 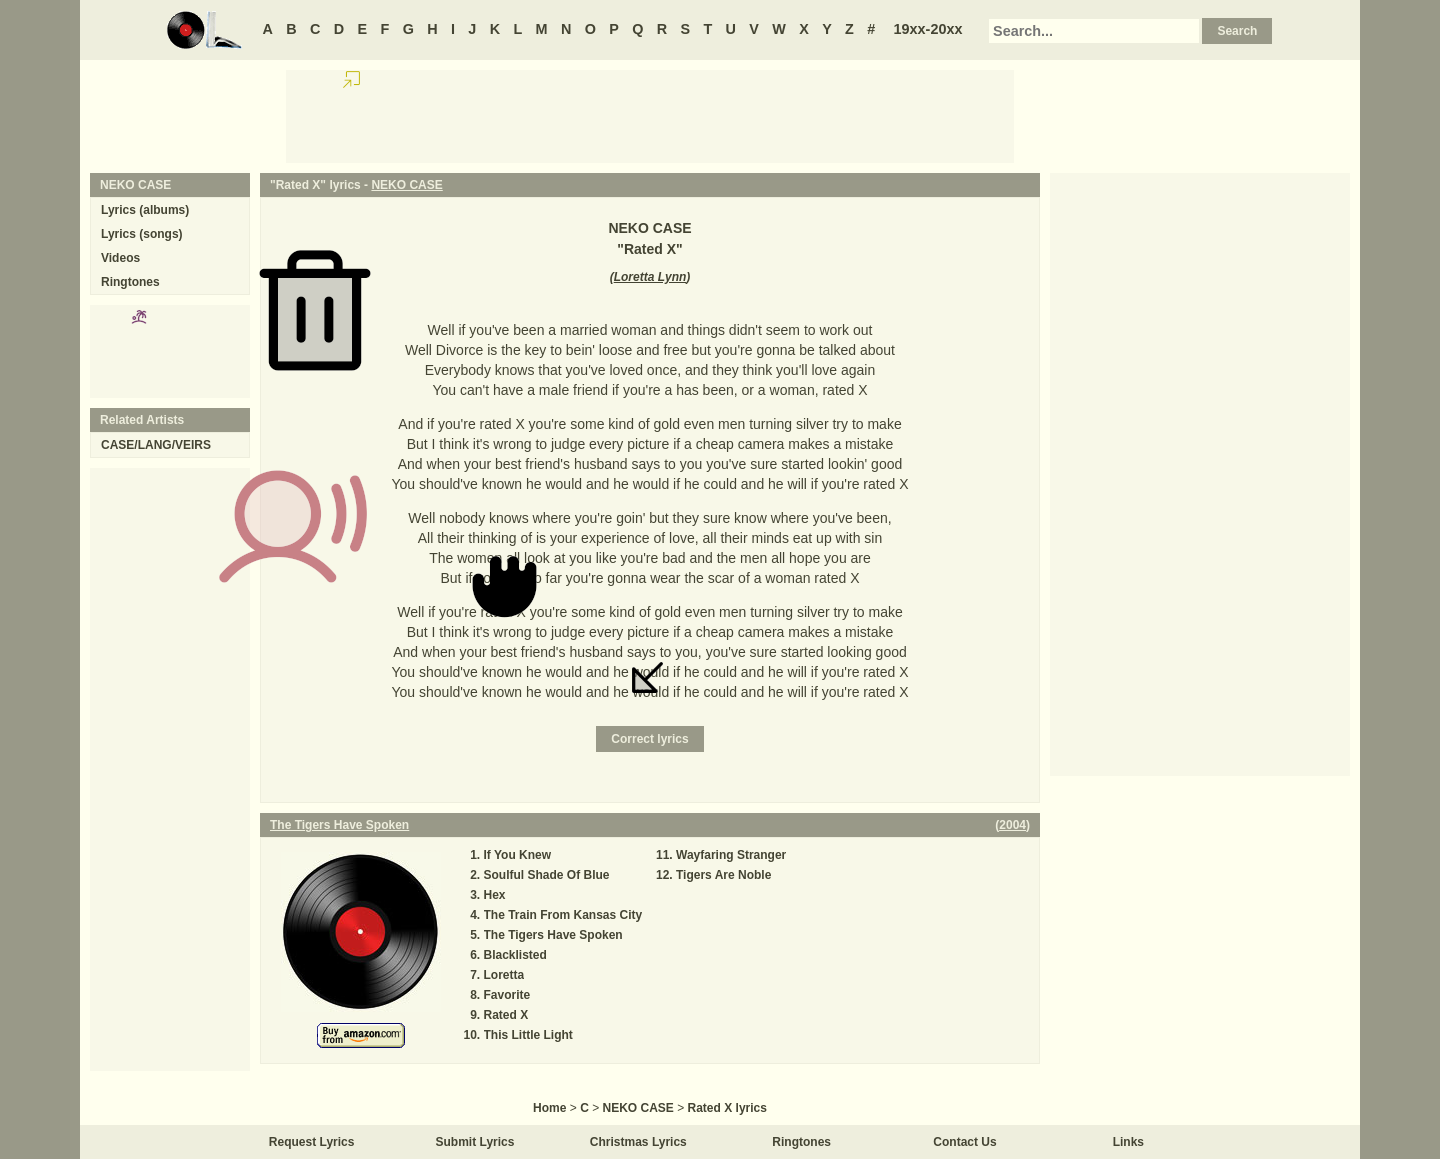 What do you see at coordinates (504, 576) in the screenshot?
I see `drag to reorder items` at bounding box center [504, 576].